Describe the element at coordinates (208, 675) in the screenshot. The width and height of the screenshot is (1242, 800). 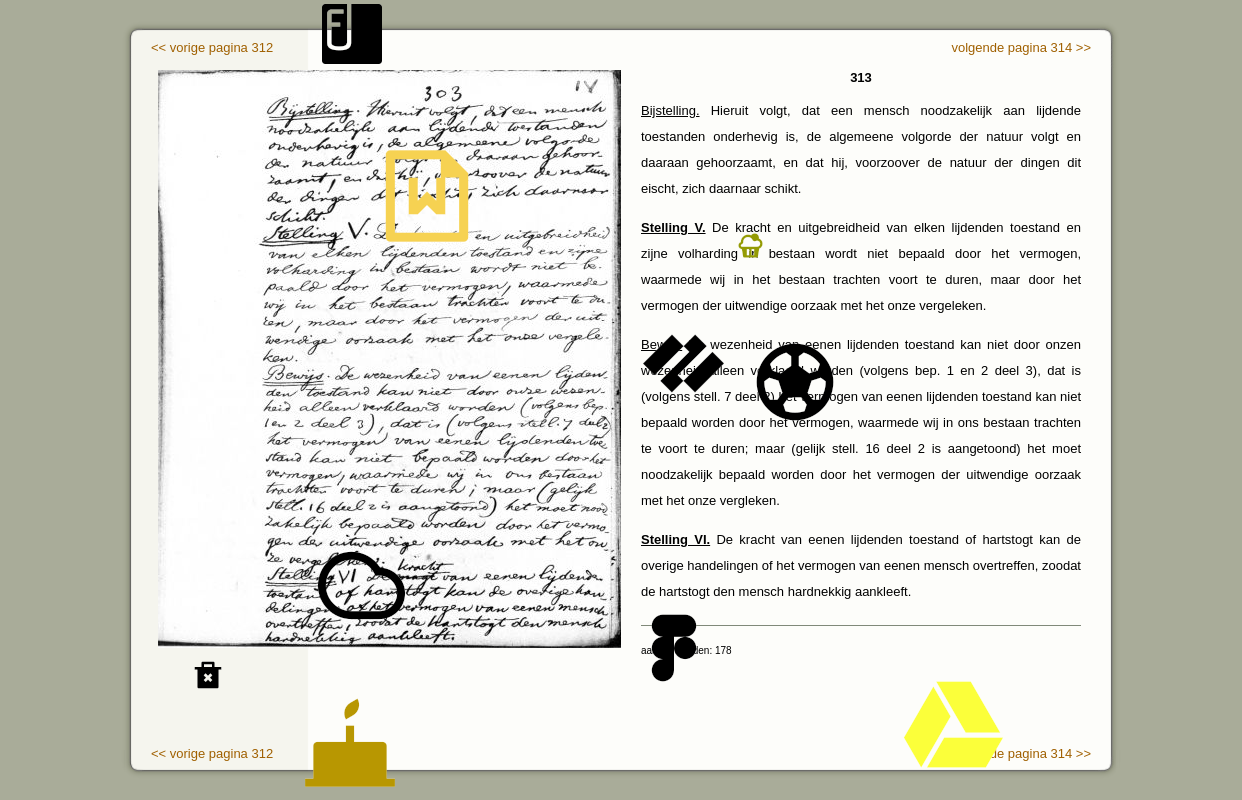
I see `delete selected item` at that location.